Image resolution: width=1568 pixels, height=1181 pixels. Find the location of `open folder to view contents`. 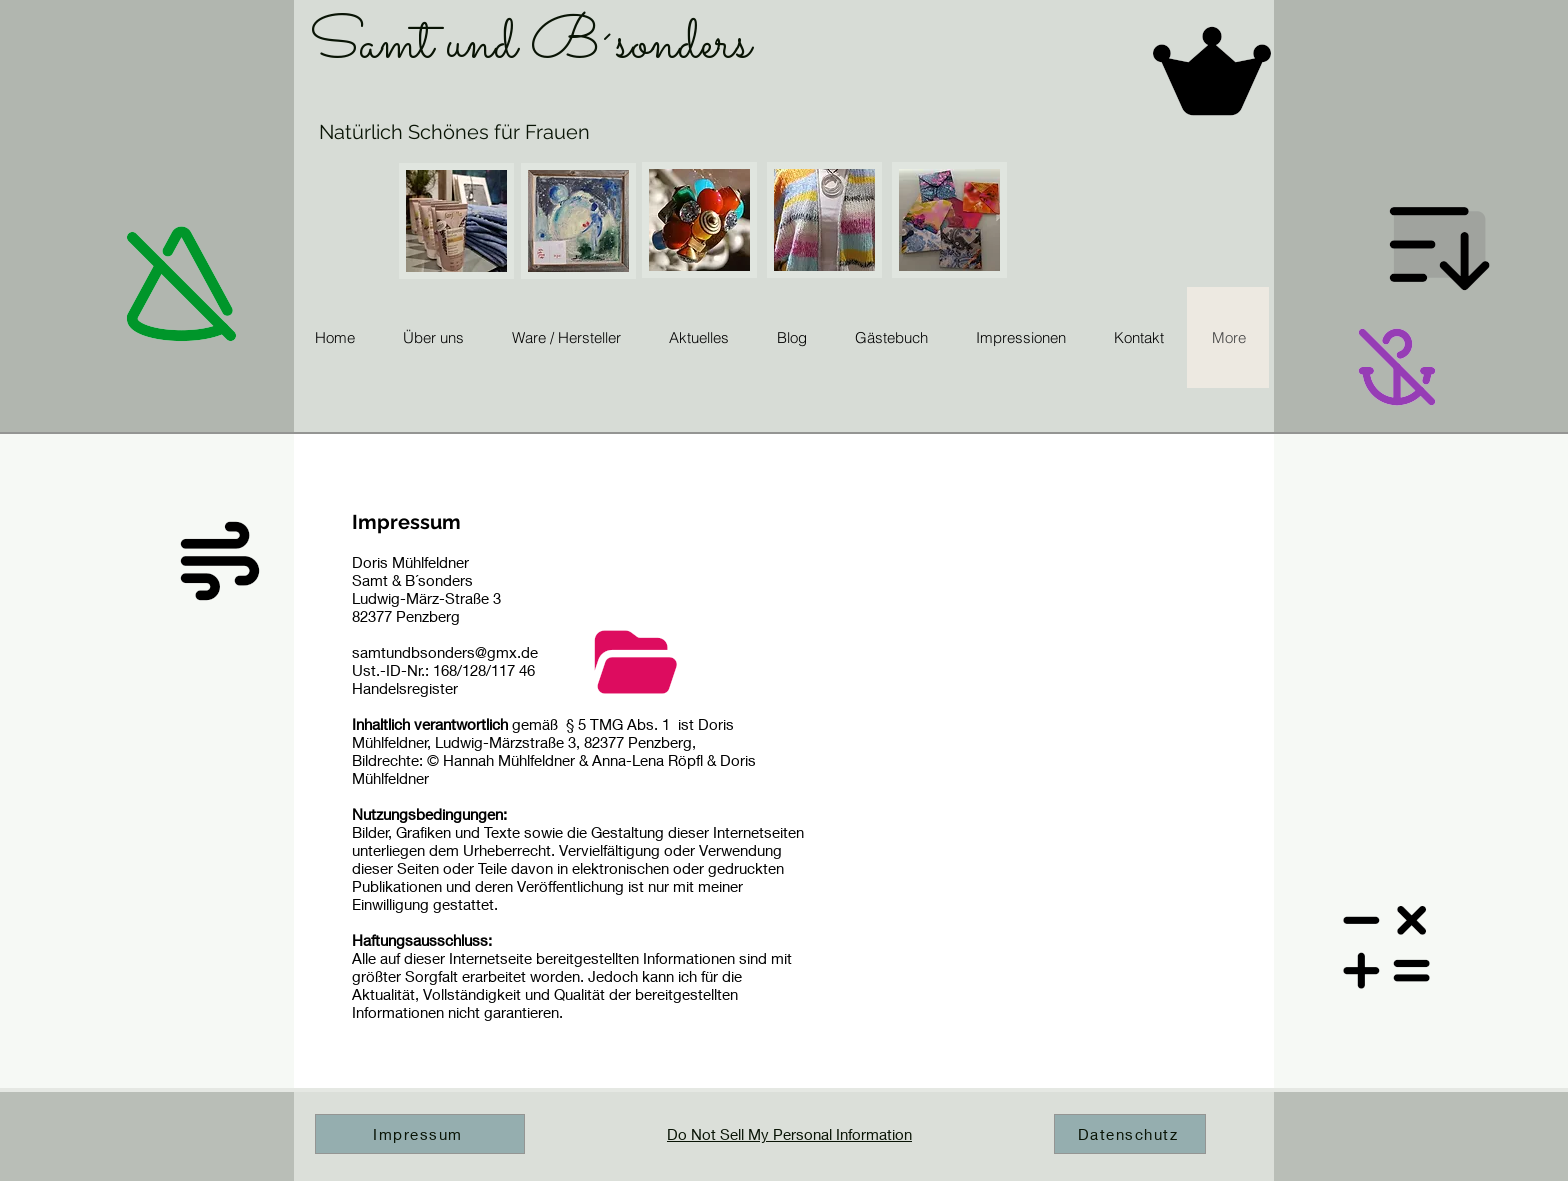

open folder to view contents is located at coordinates (633, 664).